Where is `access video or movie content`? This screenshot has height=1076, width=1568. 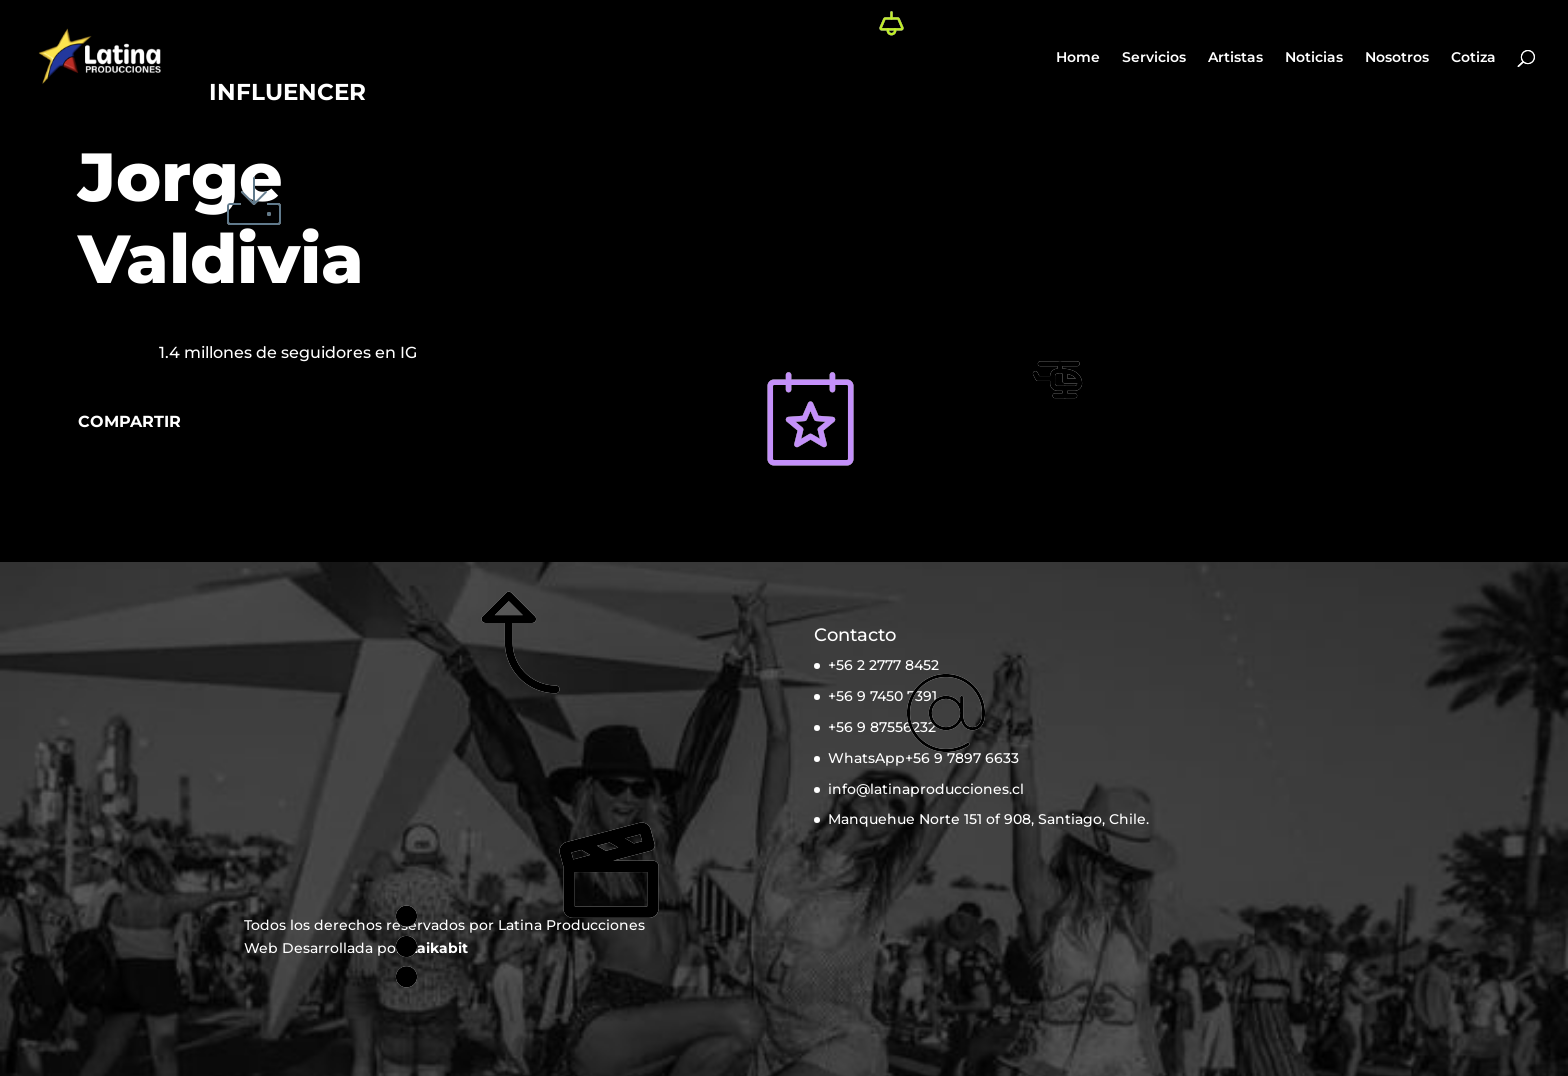 access video or movie content is located at coordinates (611, 874).